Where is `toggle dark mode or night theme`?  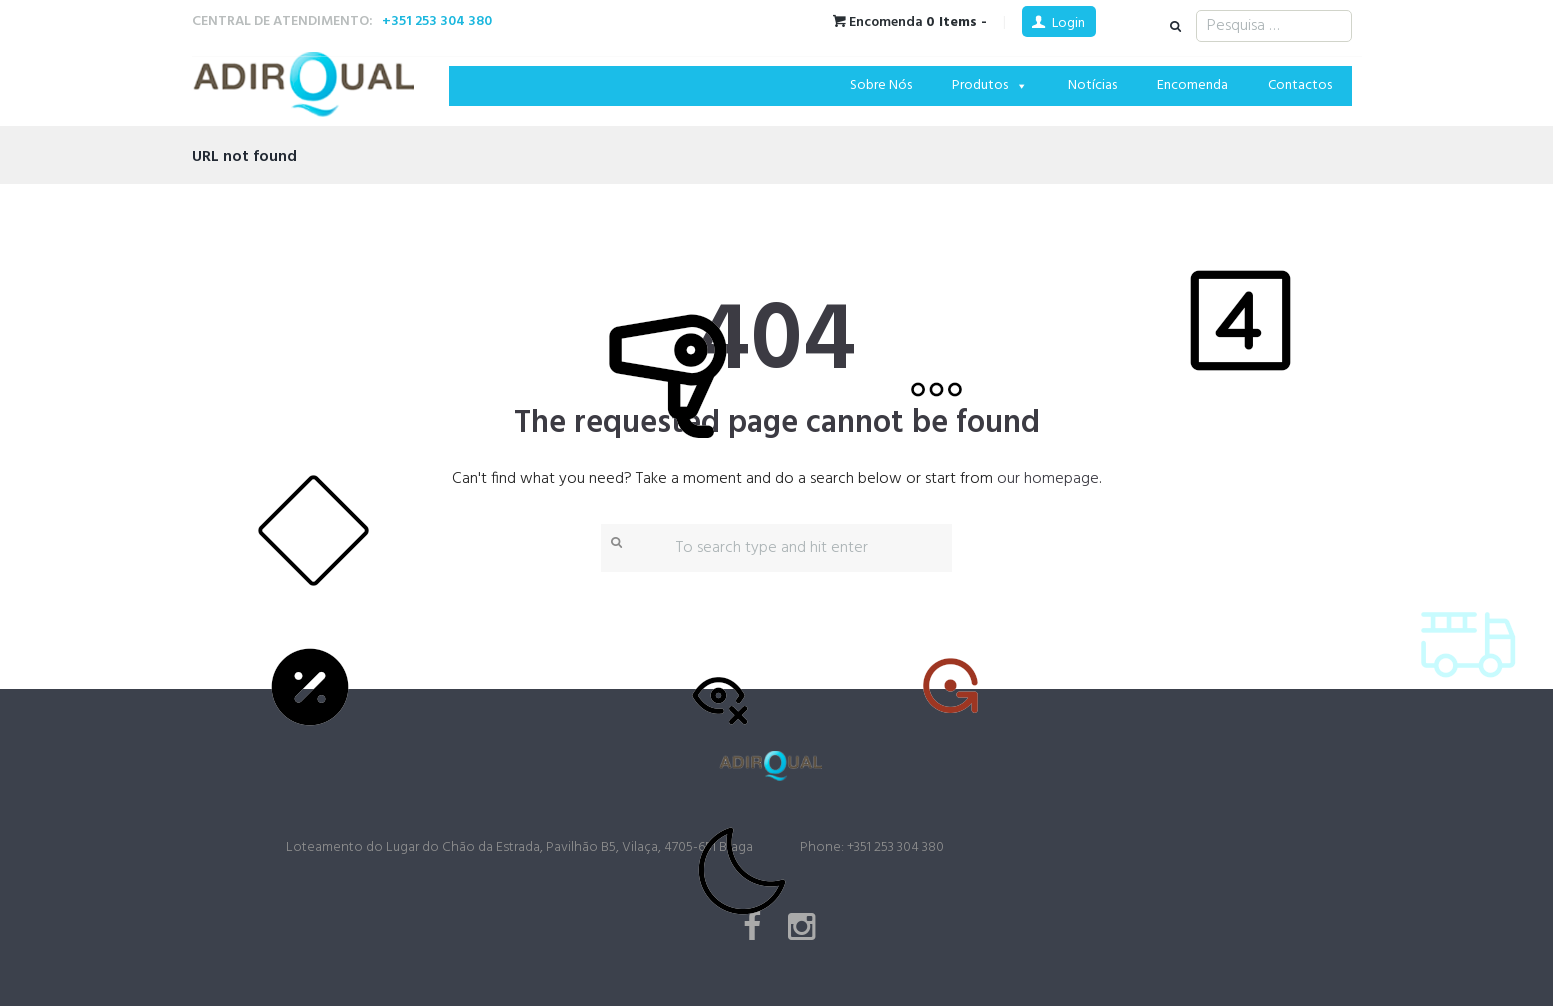 toggle dark mode or night theme is located at coordinates (739, 873).